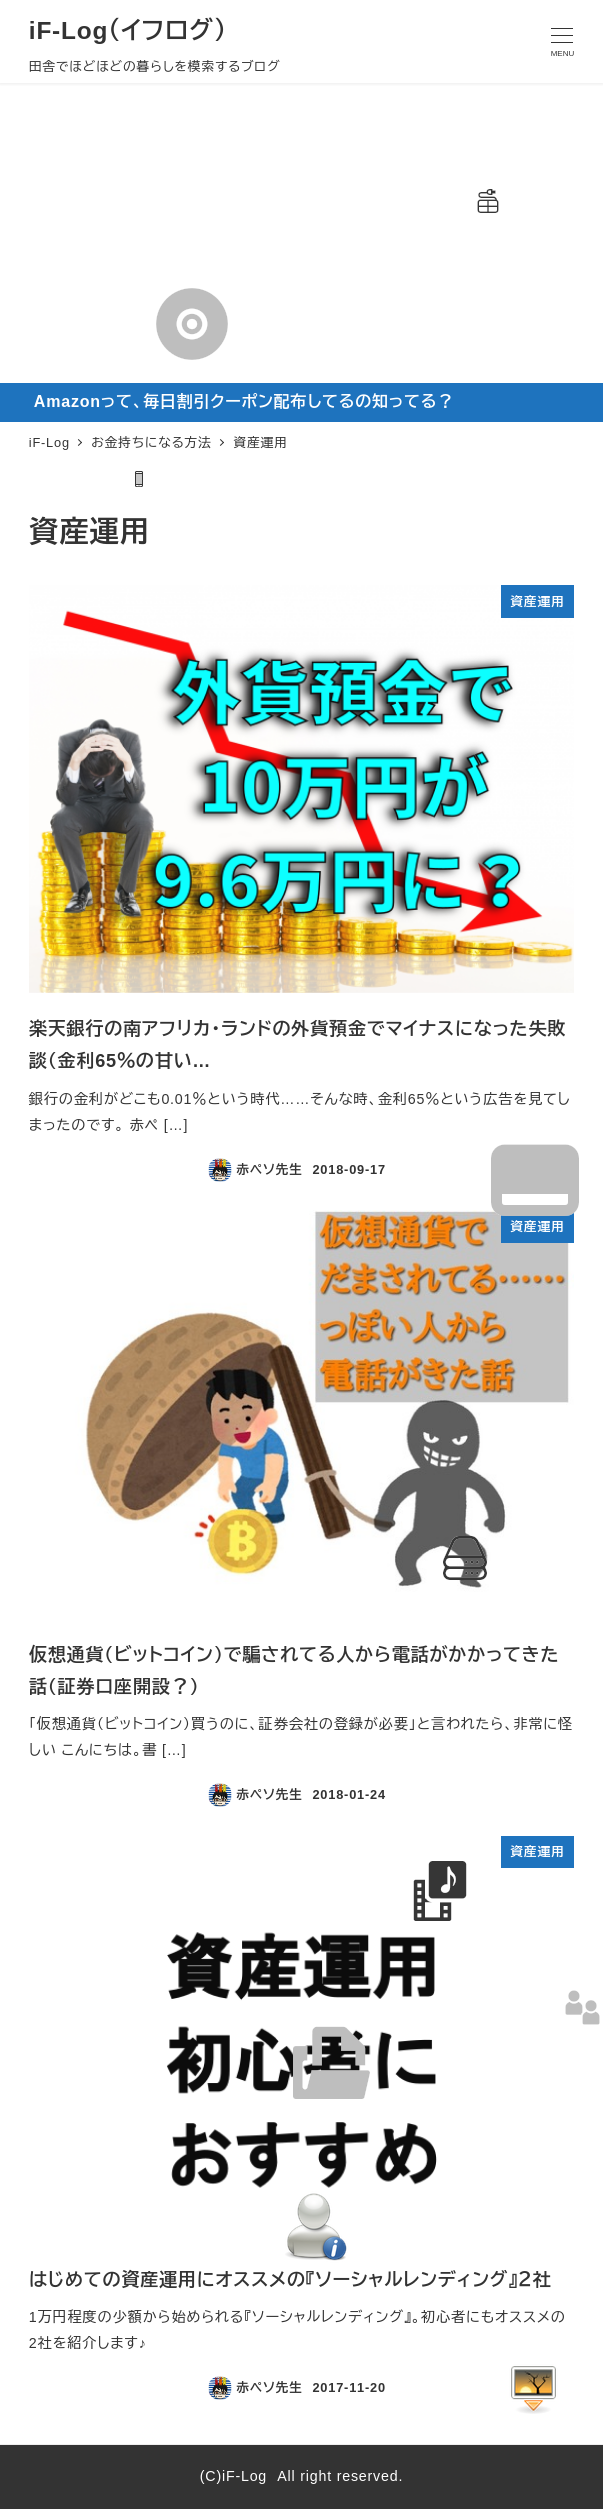 This screenshot has width=603, height=2509. What do you see at coordinates (331, 2060) in the screenshot?
I see `open a document from files` at bounding box center [331, 2060].